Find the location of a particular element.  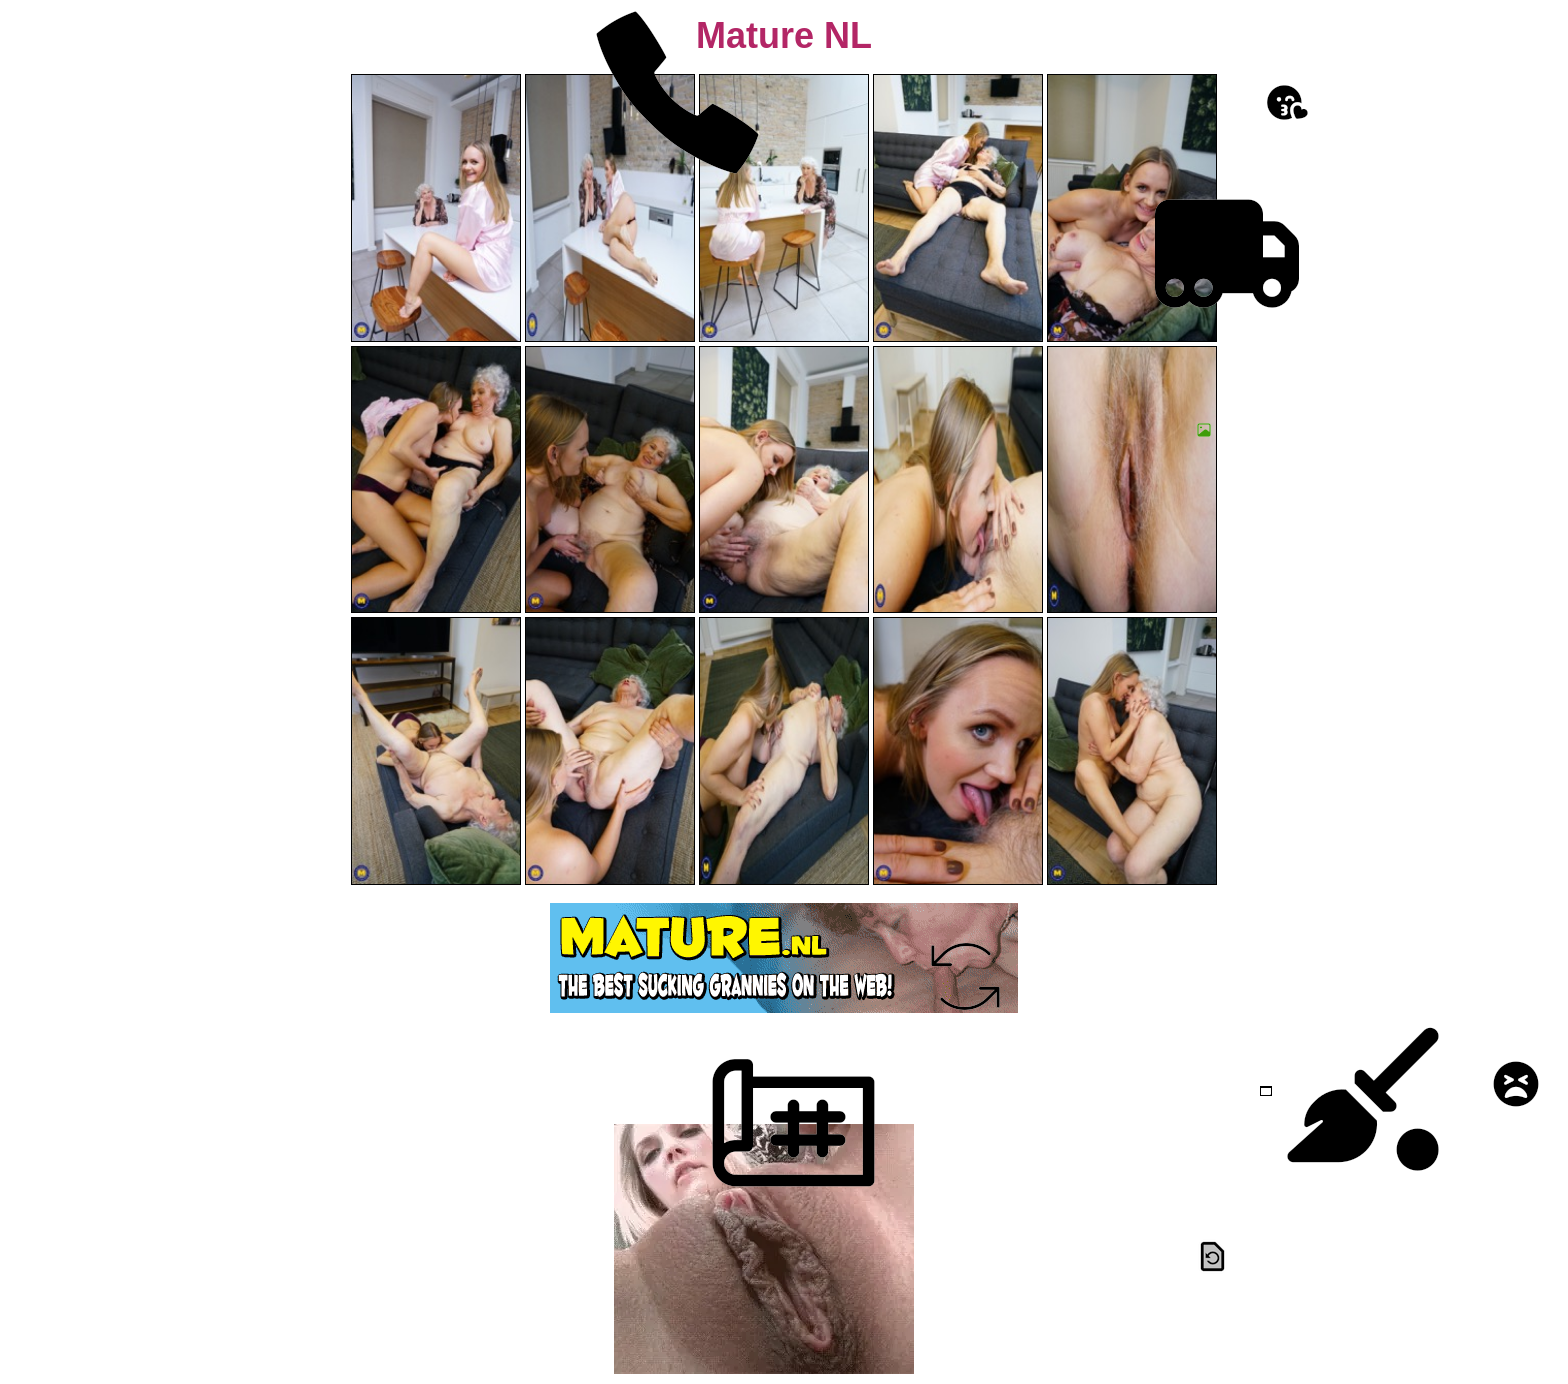

view photos or images is located at coordinates (1204, 430).